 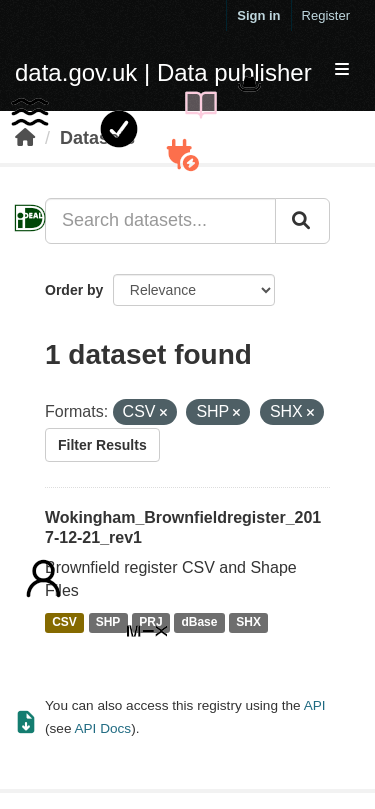 I want to click on indicates successful completion of an action, so click(x=119, y=129).